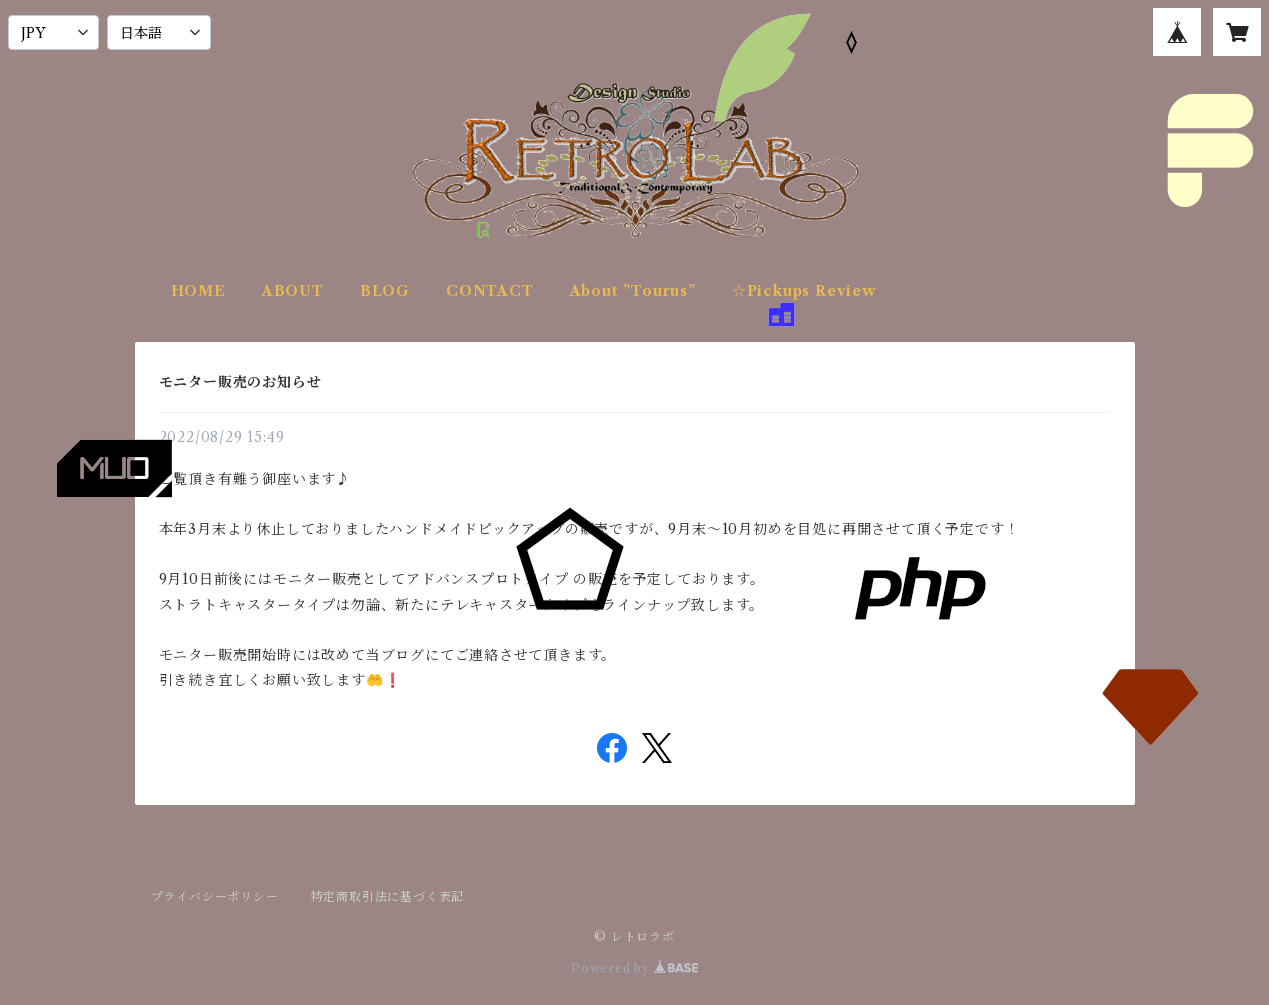  Describe the element at coordinates (851, 42) in the screenshot. I see `private division game publisher logo` at that location.